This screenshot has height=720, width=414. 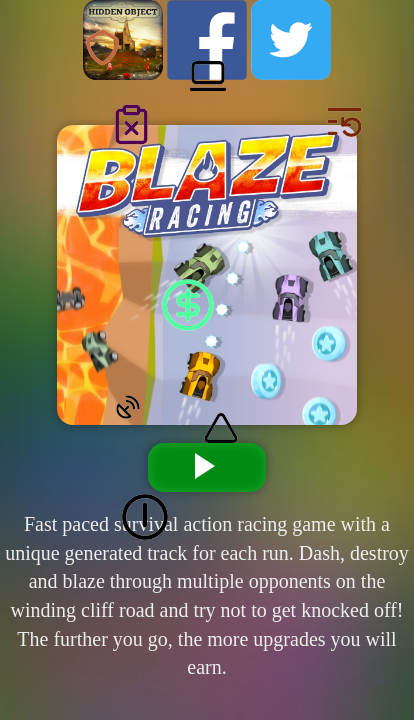 What do you see at coordinates (102, 47) in the screenshot?
I see `access security settings` at bounding box center [102, 47].